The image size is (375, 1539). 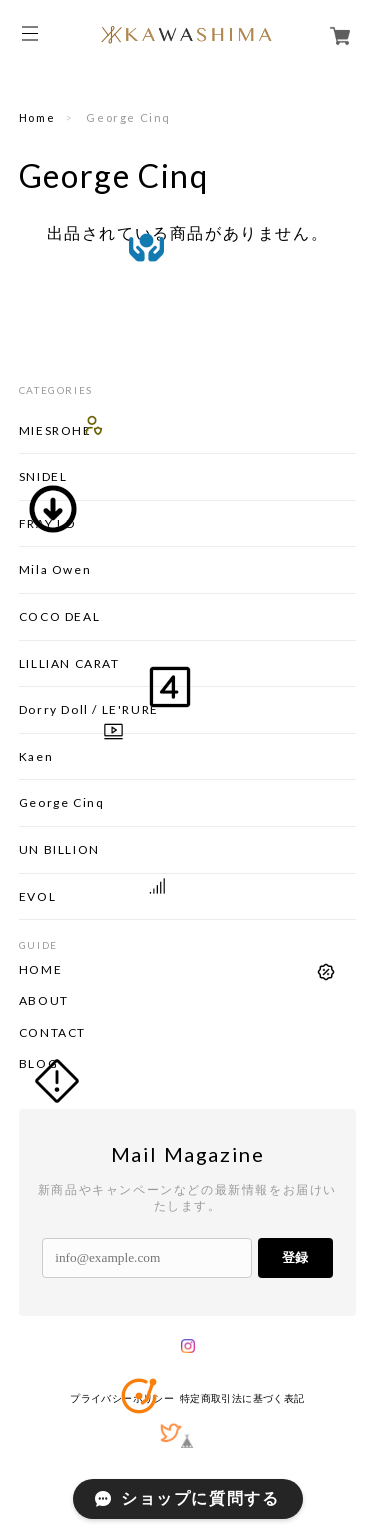 I want to click on access music or audio library, so click(x=139, y=1396).